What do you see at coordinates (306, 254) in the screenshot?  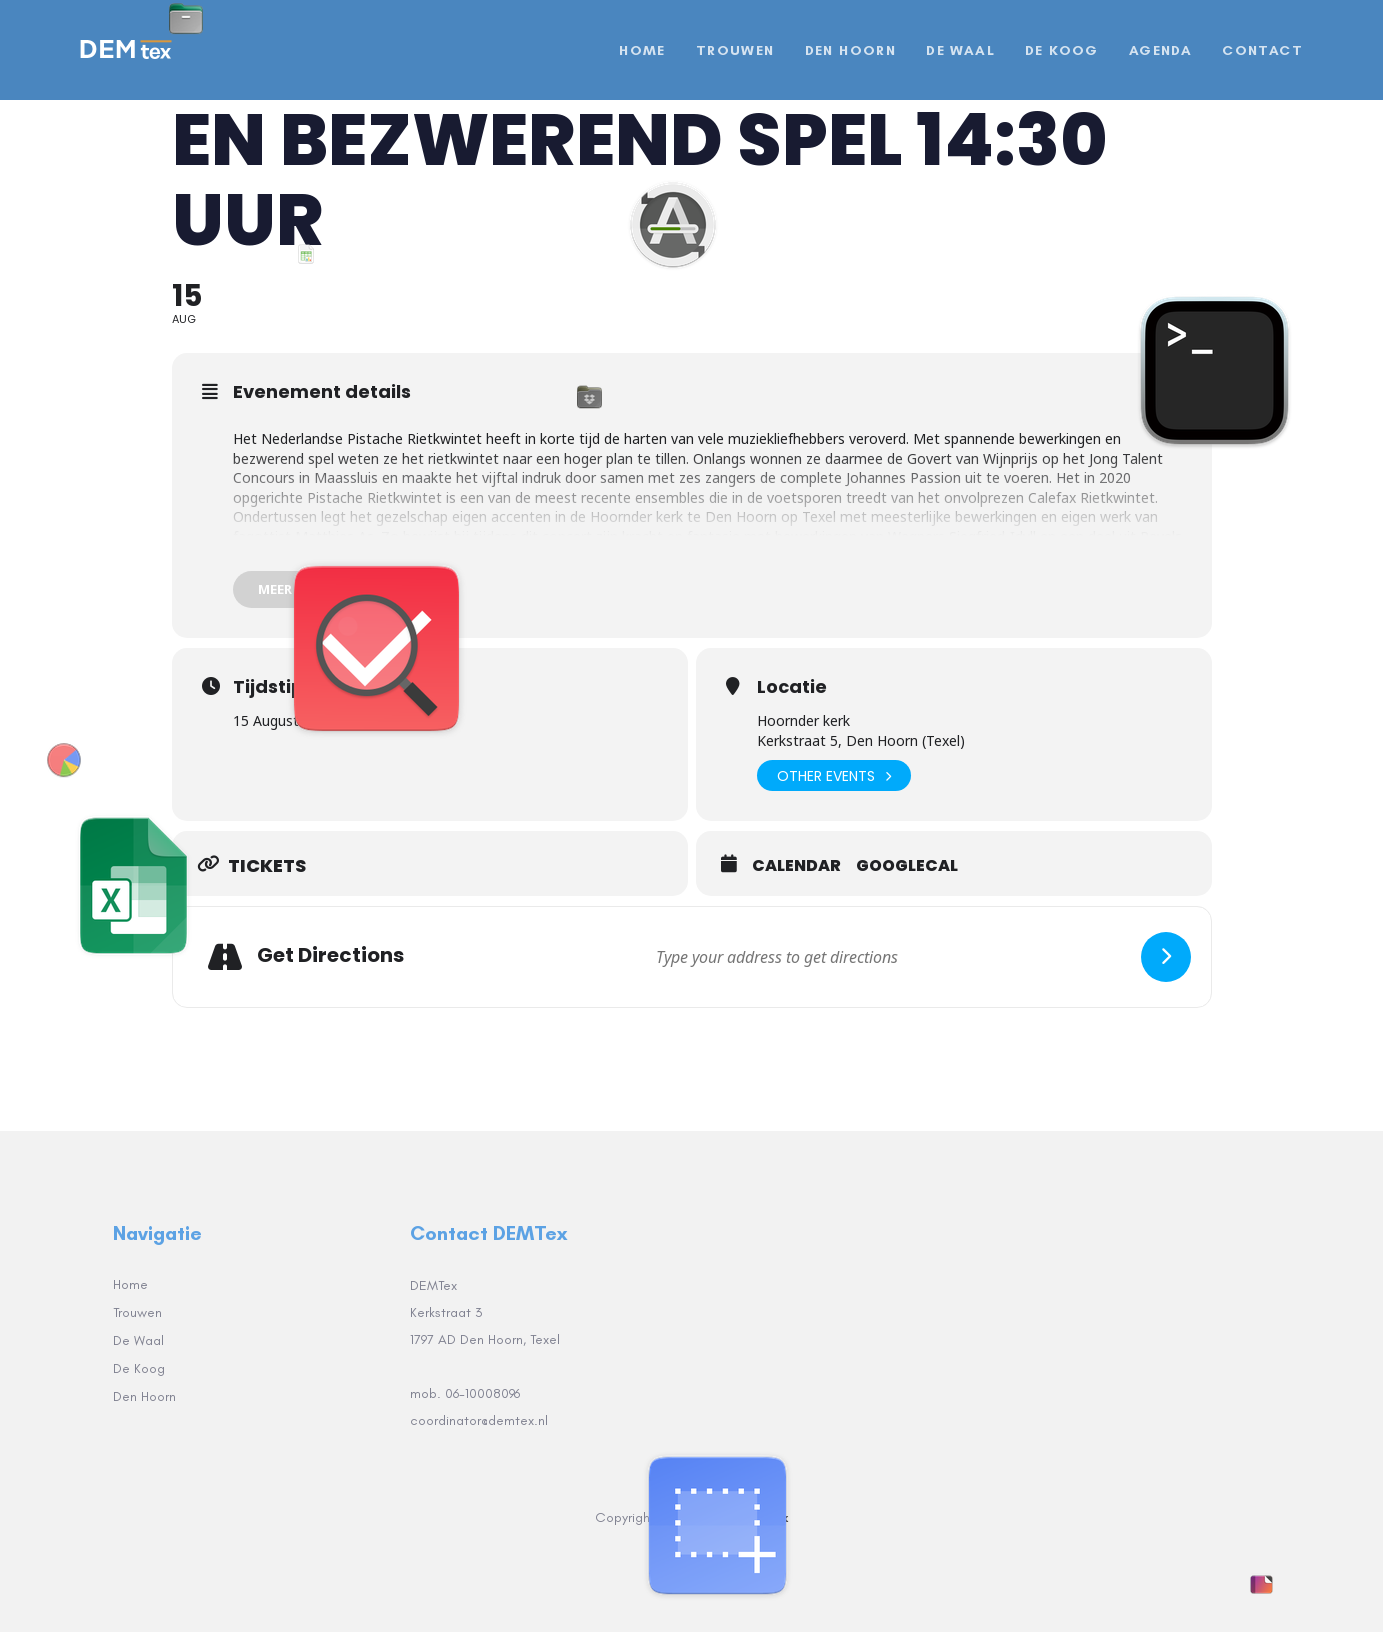 I see `open a spreadsheet file` at bounding box center [306, 254].